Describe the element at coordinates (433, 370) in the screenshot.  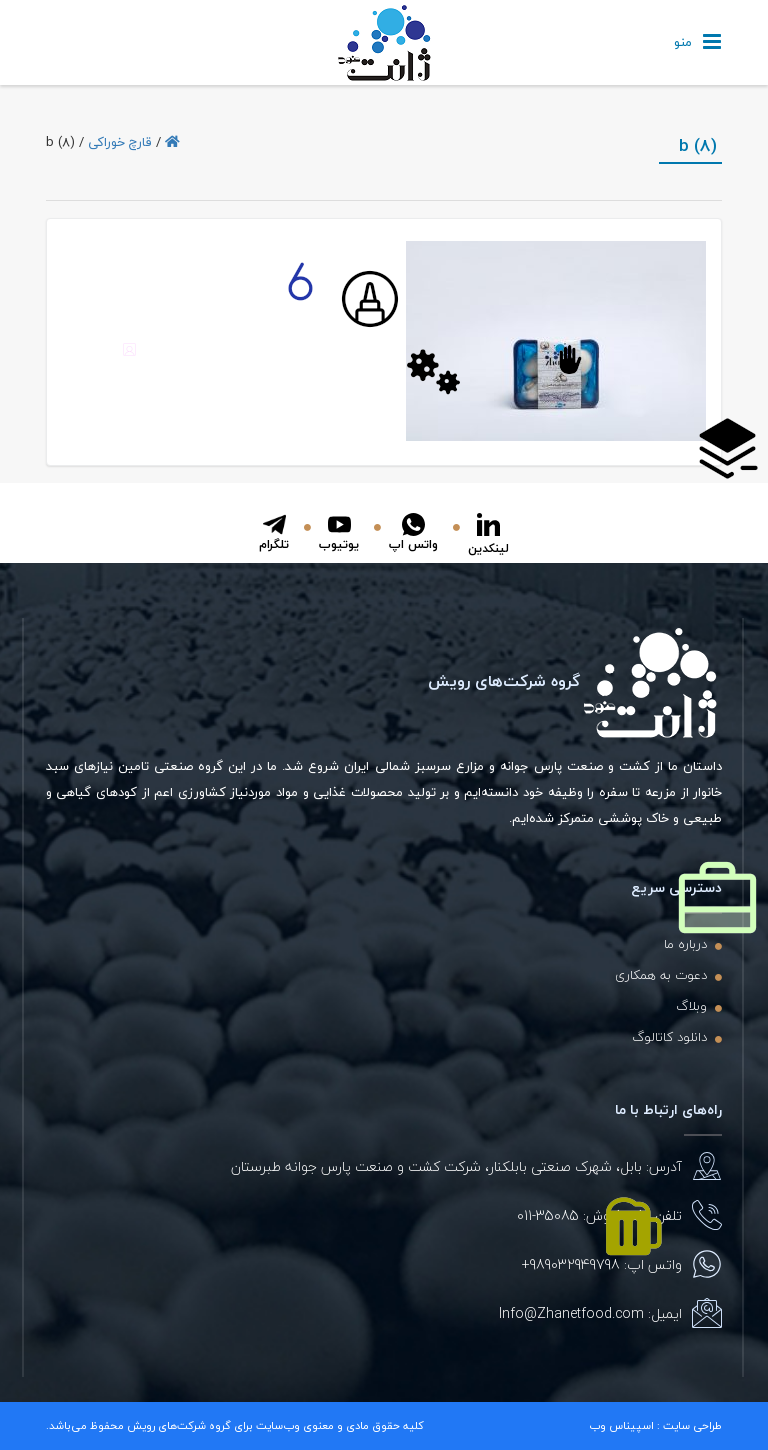
I see `view detected viruses or threats` at that location.